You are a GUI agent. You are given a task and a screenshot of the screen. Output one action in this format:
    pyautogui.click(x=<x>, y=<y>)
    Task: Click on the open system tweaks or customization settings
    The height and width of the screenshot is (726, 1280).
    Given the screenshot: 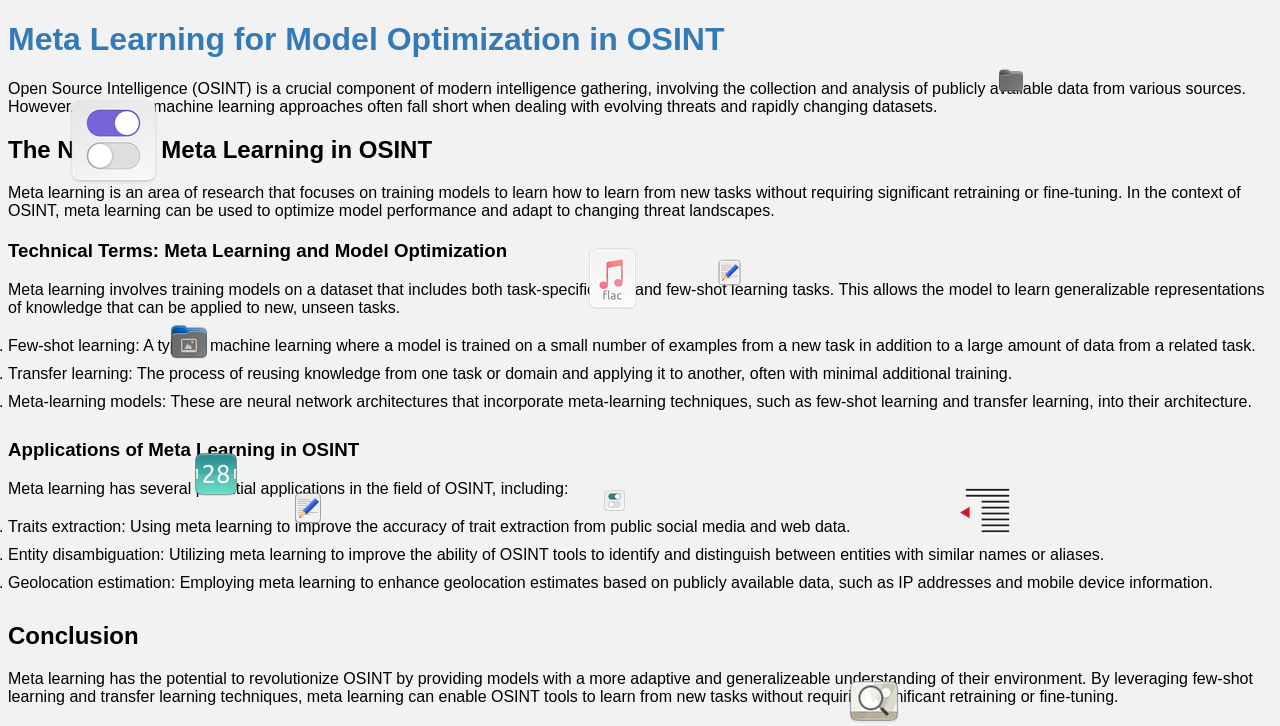 What is the action you would take?
    pyautogui.click(x=113, y=139)
    